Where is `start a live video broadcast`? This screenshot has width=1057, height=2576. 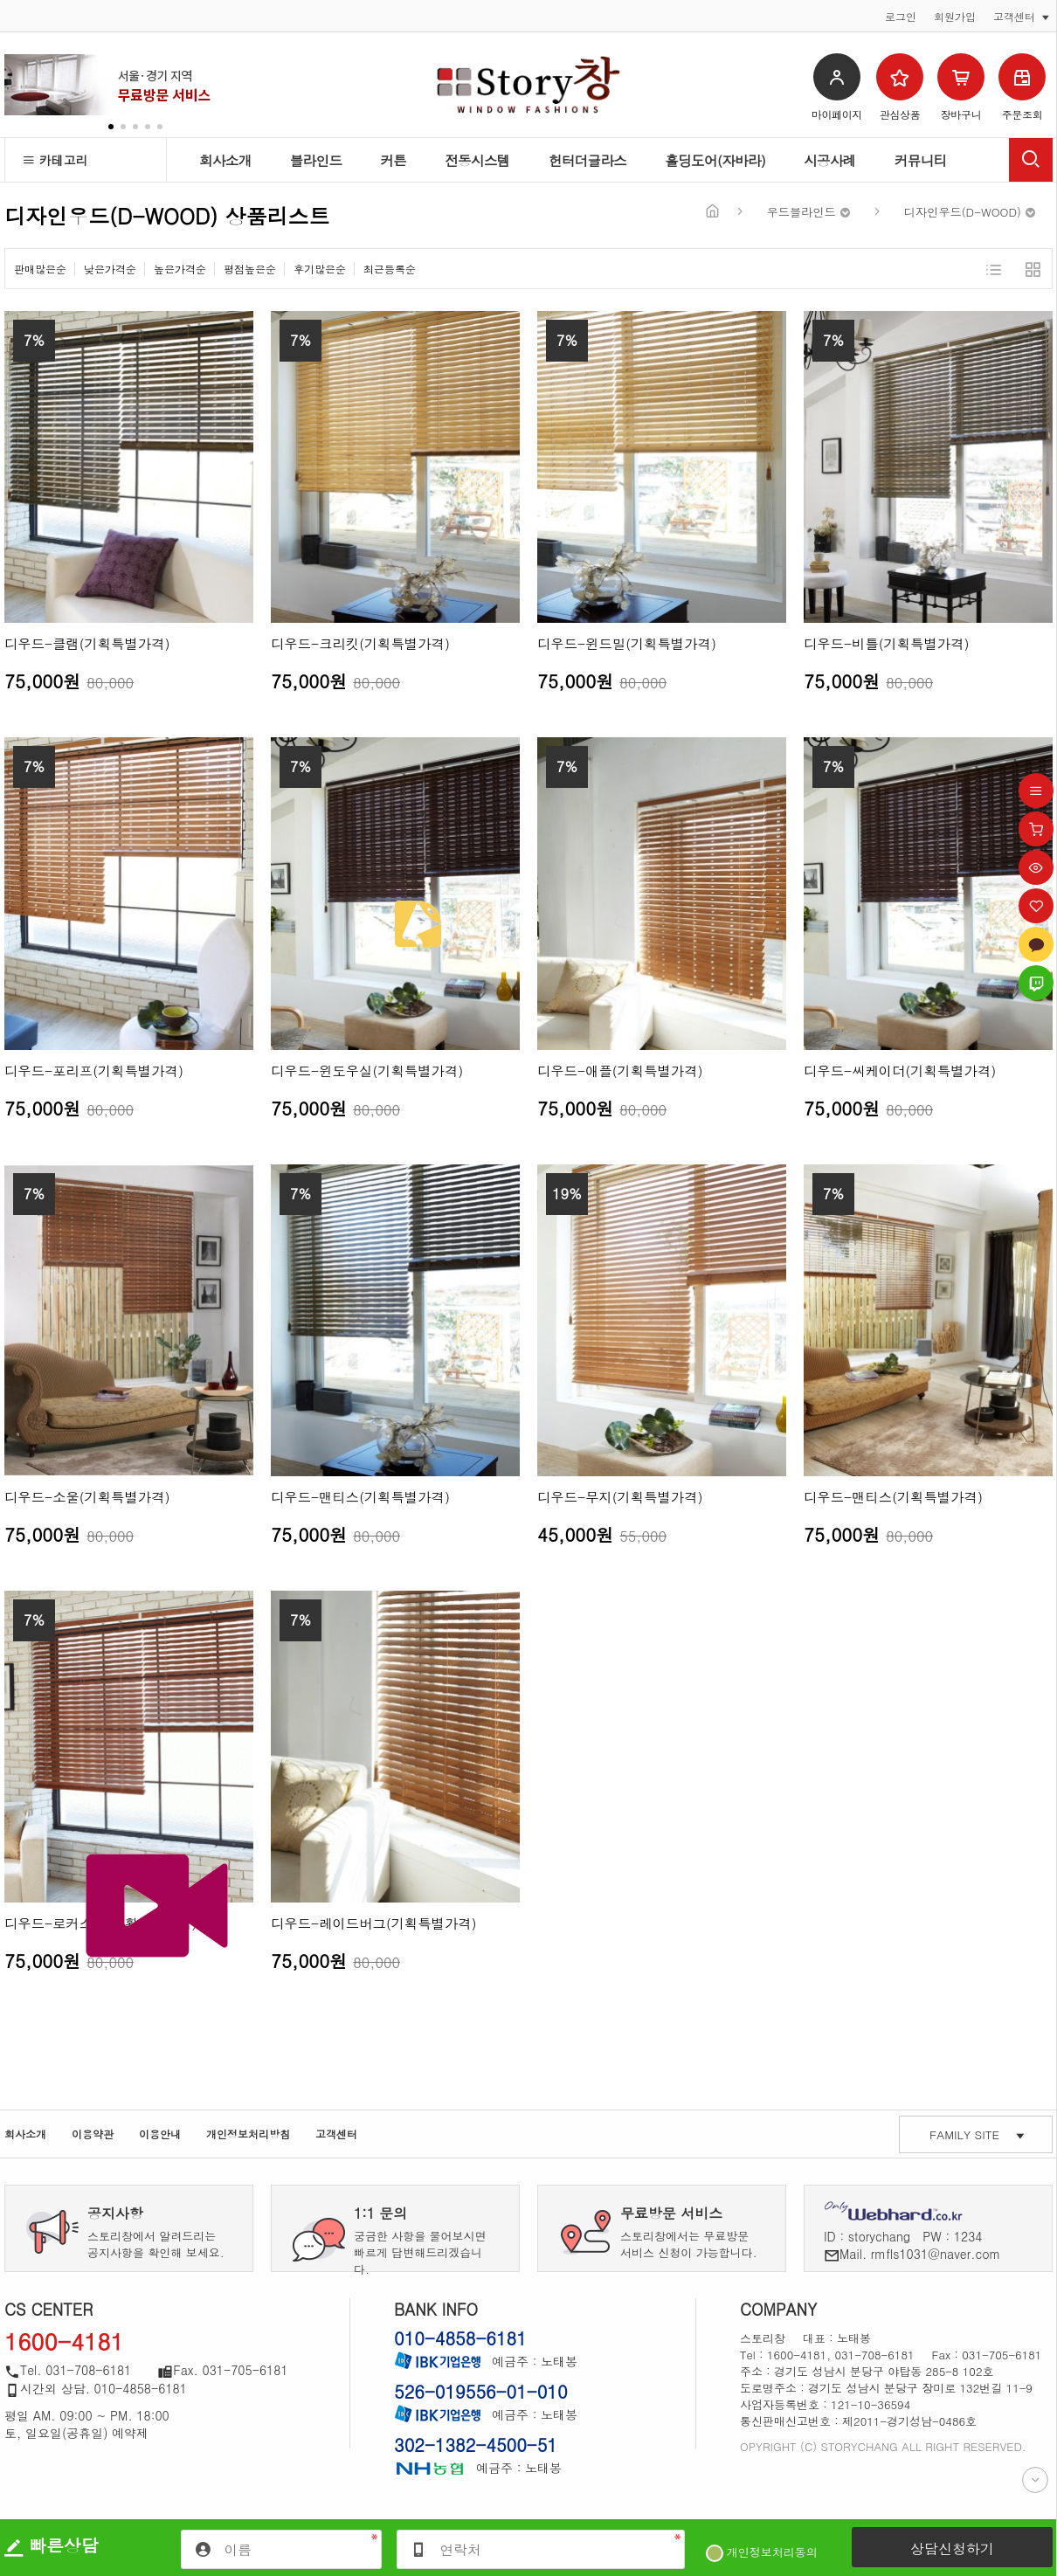 start a live video broadcast is located at coordinates (156, 1905).